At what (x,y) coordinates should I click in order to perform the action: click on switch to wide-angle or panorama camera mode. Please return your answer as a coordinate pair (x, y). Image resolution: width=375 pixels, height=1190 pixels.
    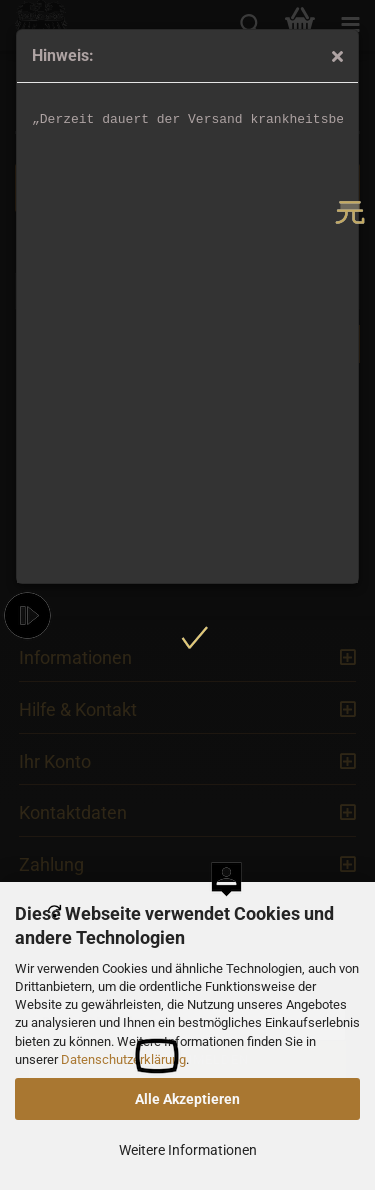
    Looking at the image, I should click on (157, 1056).